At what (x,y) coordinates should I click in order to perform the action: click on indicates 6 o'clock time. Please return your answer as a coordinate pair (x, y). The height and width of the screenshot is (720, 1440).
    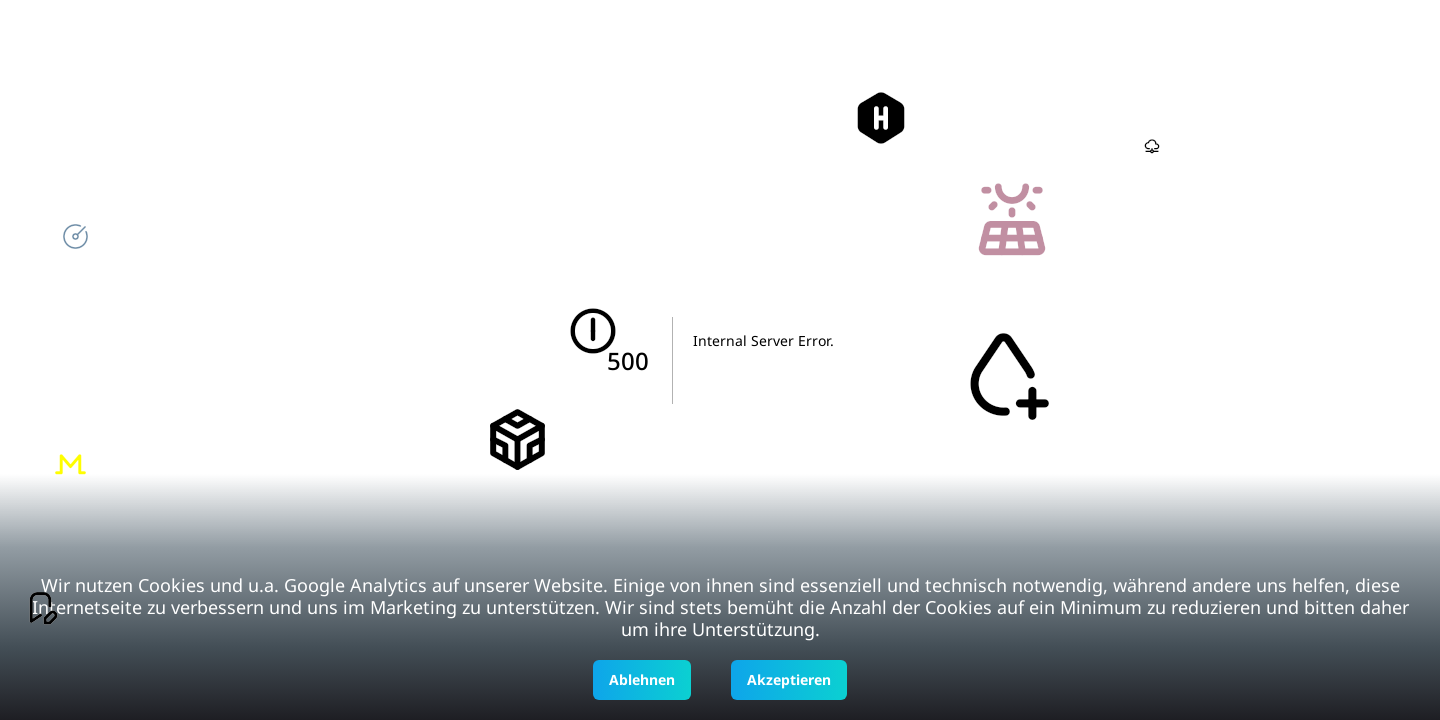
    Looking at the image, I should click on (593, 331).